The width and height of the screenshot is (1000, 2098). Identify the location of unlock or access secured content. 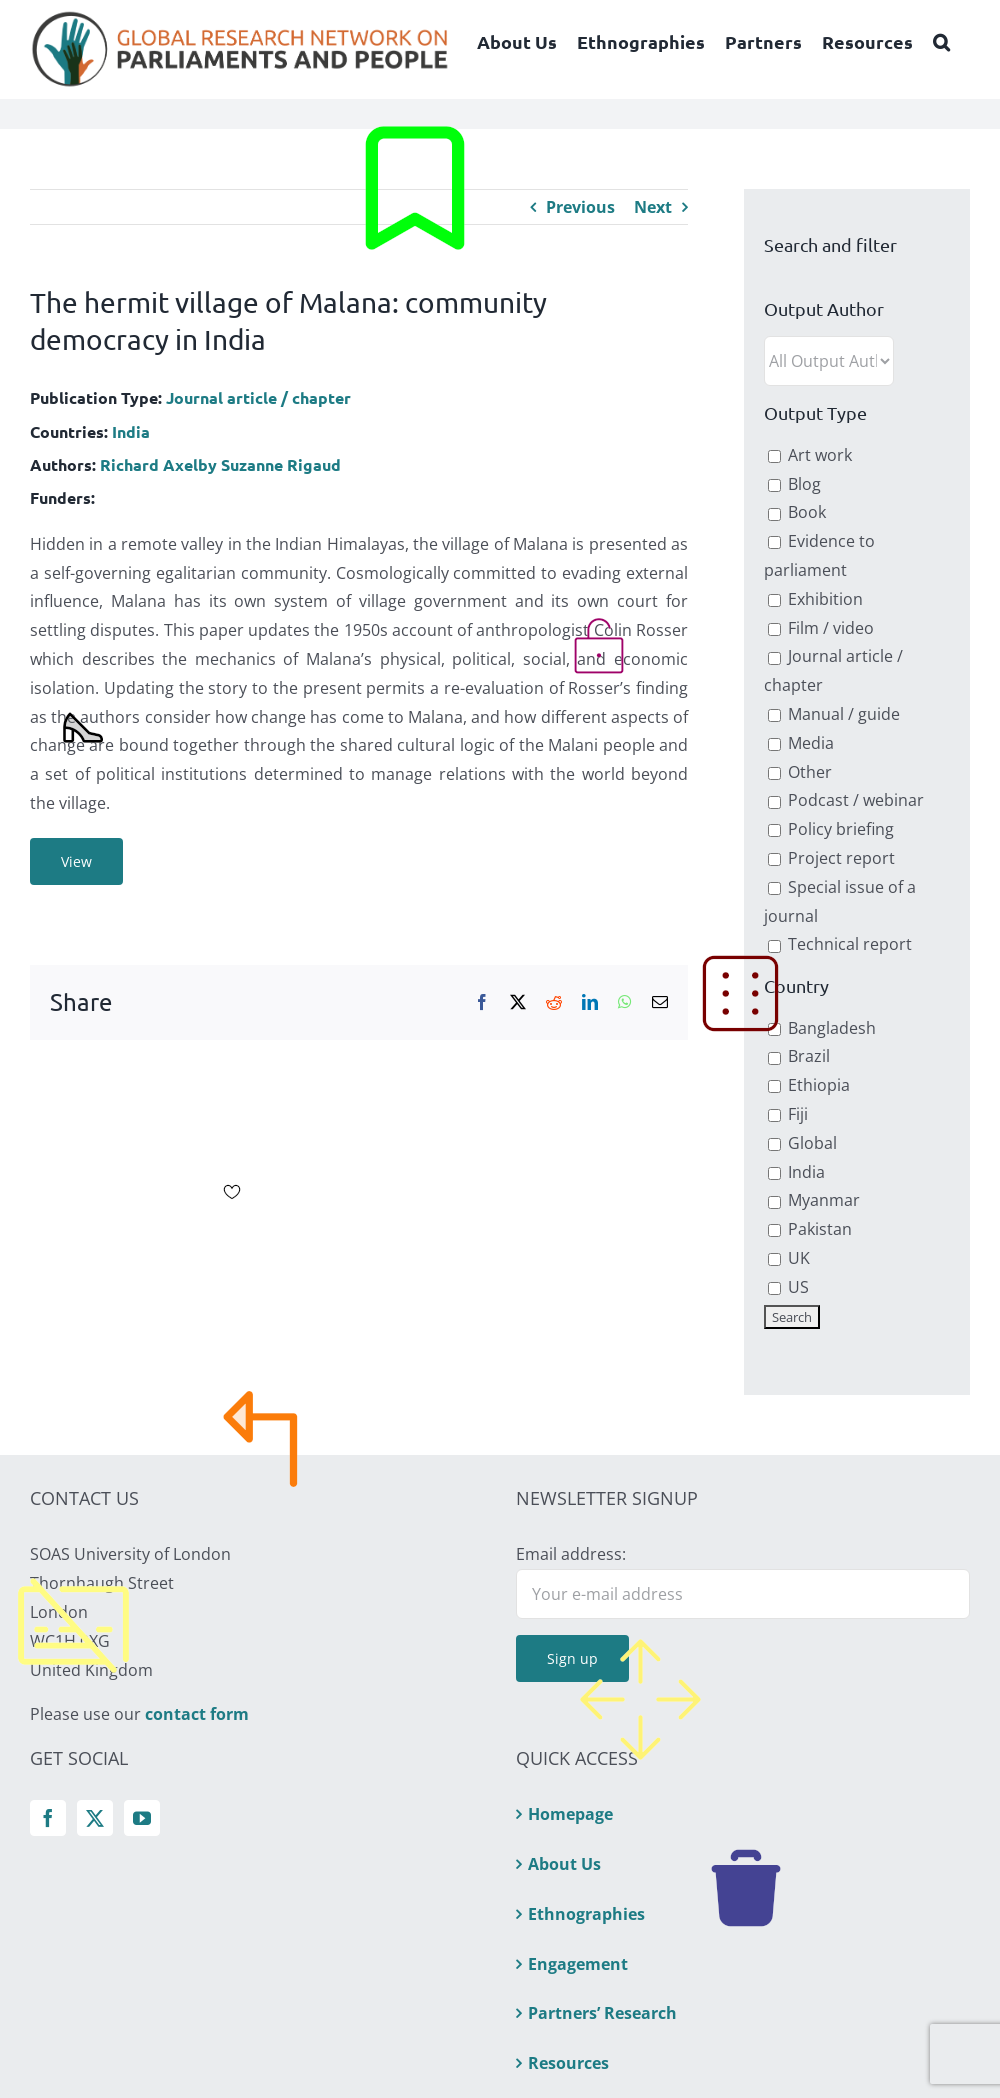
(599, 649).